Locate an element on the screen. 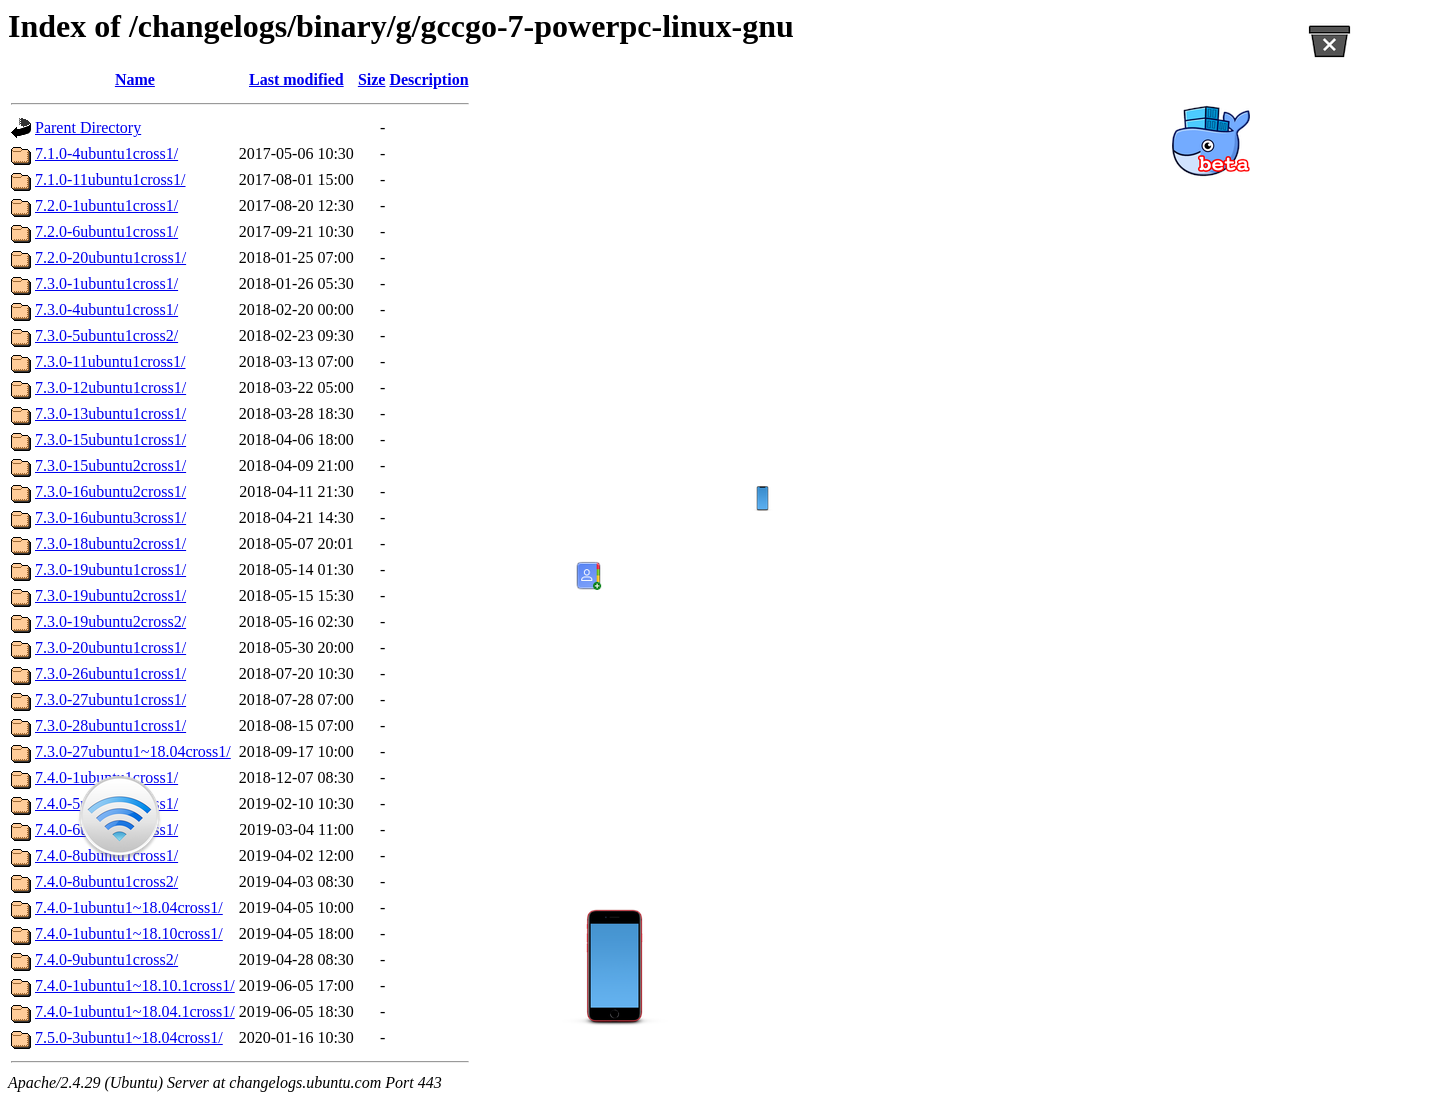  connect to or manage your iPhone is located at coordinates (762, 498).